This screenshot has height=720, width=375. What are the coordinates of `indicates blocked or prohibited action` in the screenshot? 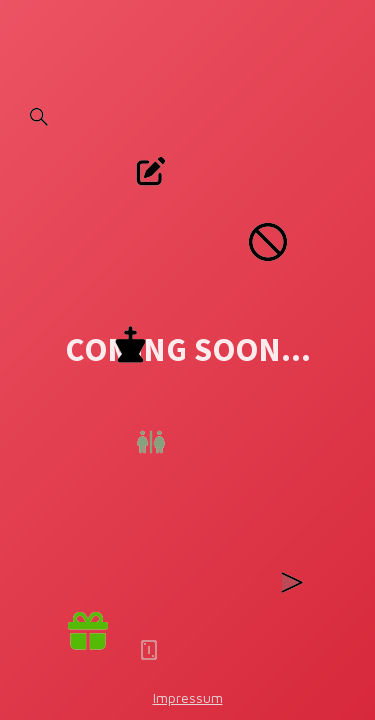 It's located at (268, 242).